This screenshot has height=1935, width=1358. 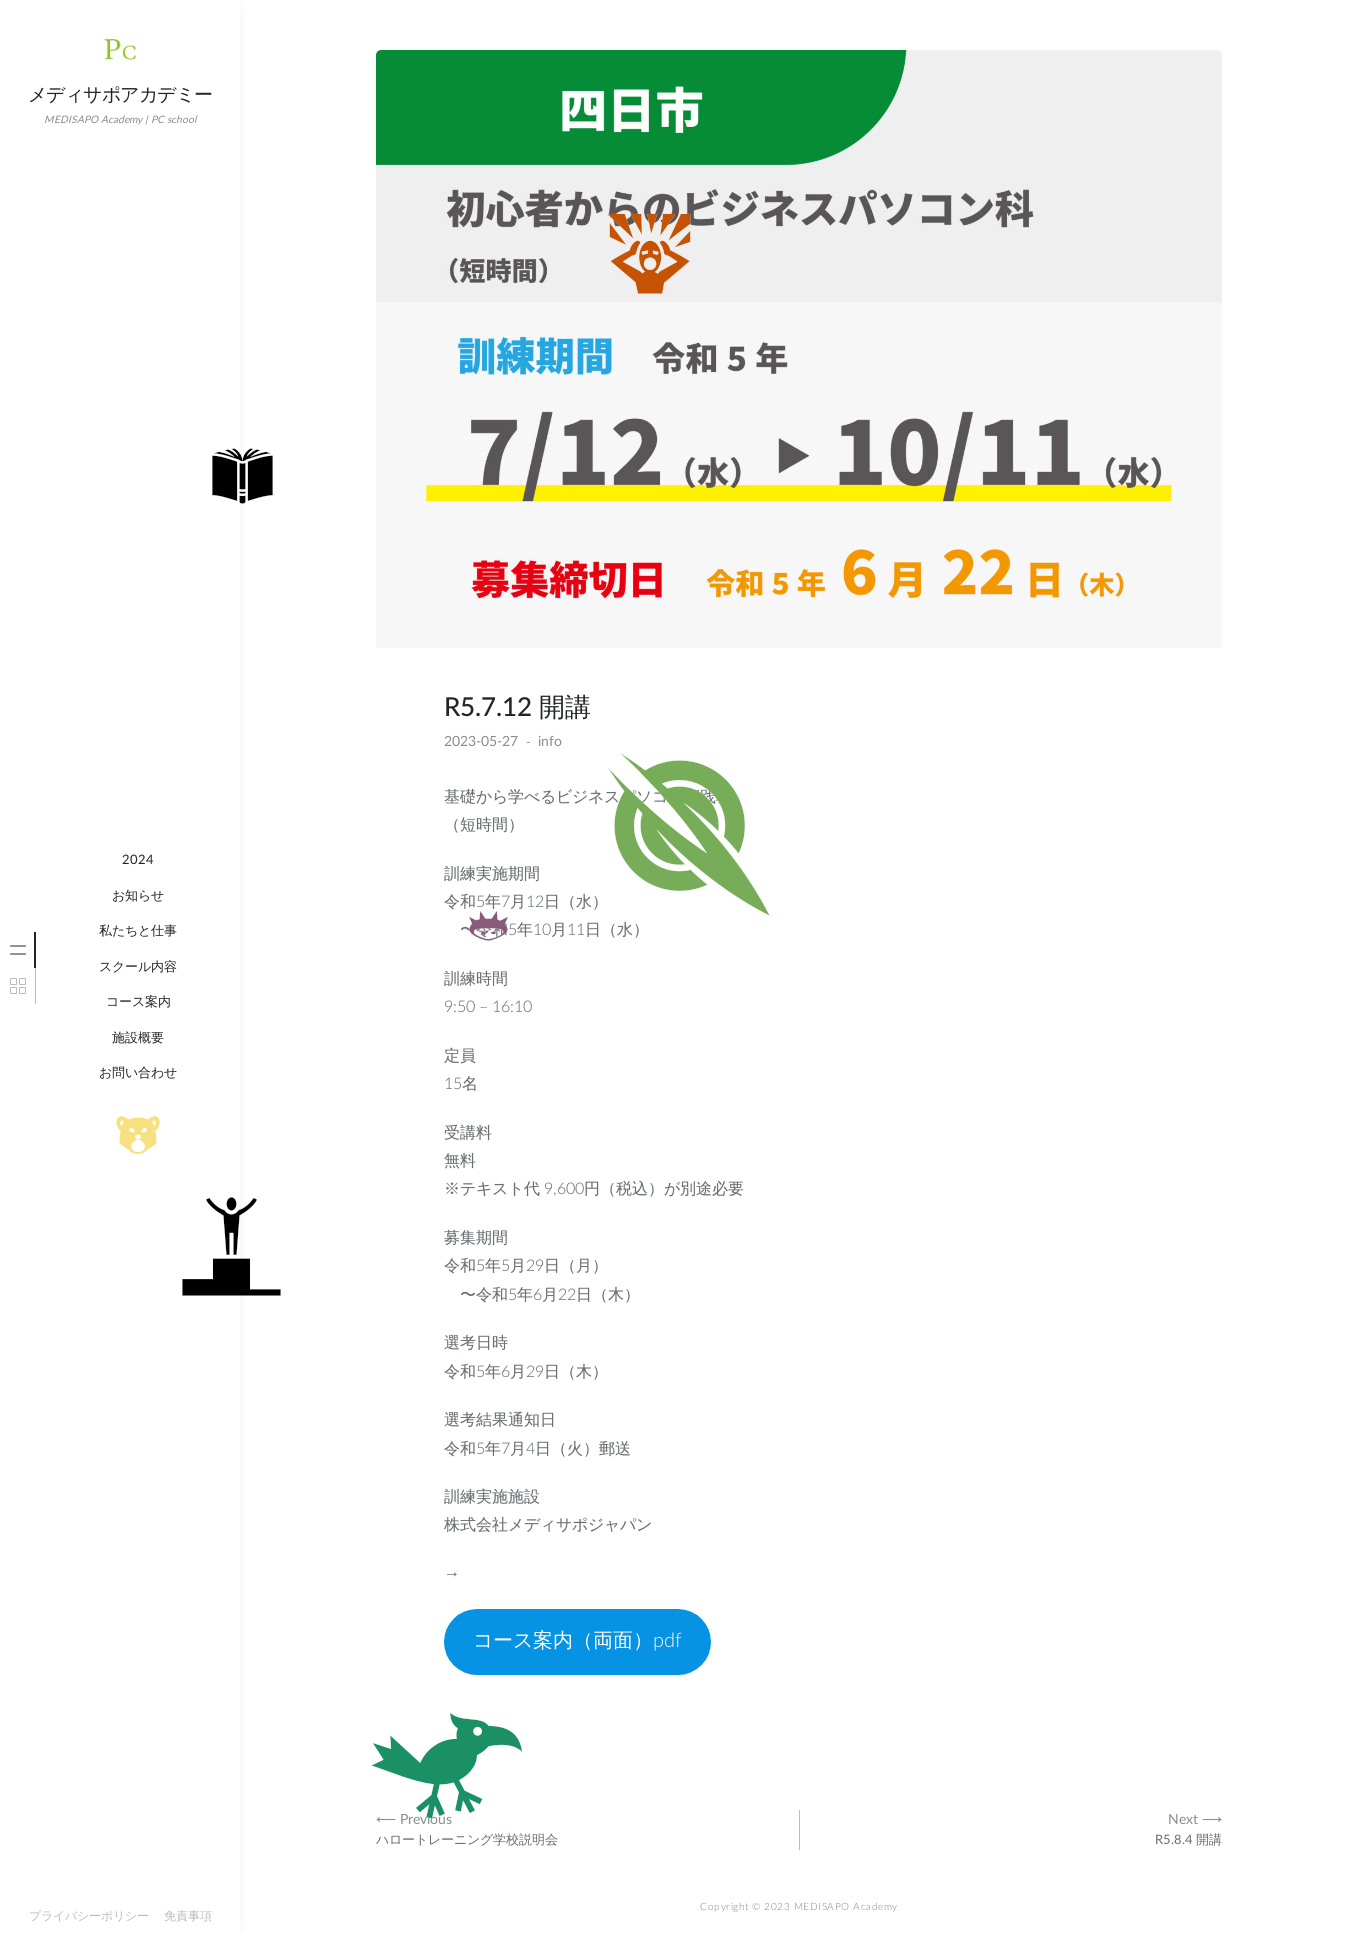 What do you see at coordinates (138, 1135) in the screenshot?
I see `represents a bear character or avatar in a game` at bounding box center [138, 1135].